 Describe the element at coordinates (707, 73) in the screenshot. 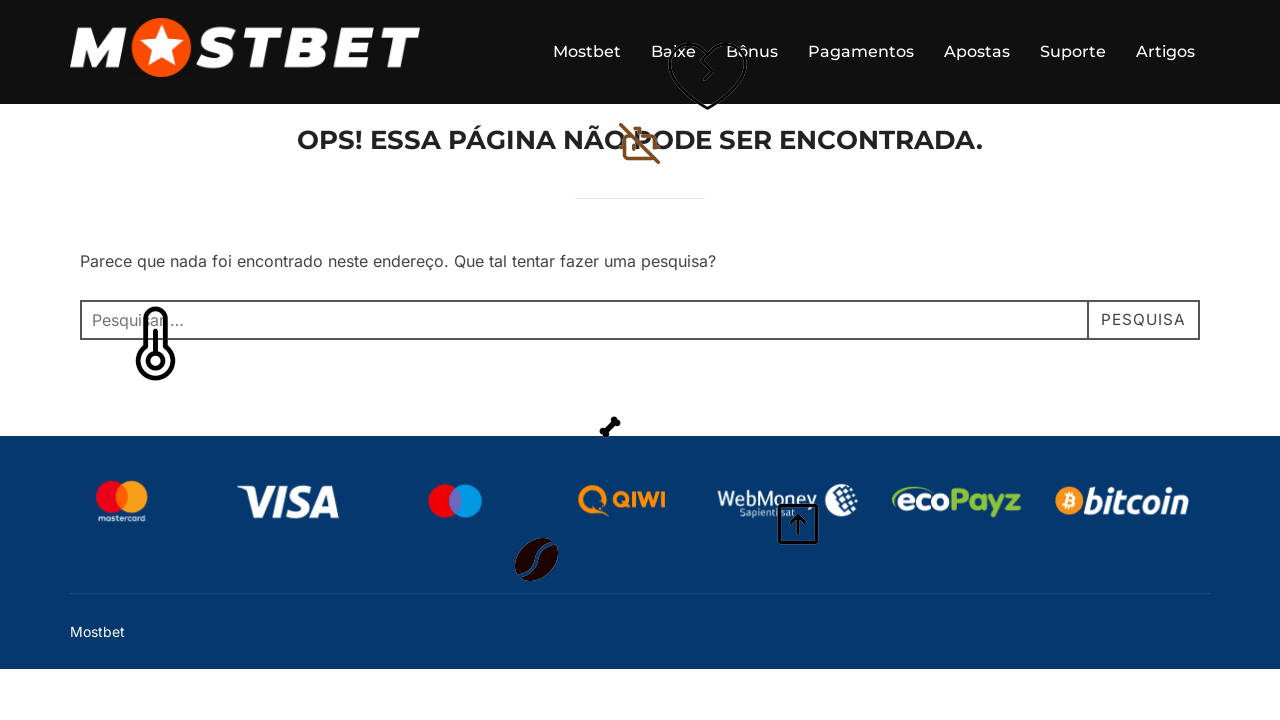

I see `unlike or remove from favorites` at that location.